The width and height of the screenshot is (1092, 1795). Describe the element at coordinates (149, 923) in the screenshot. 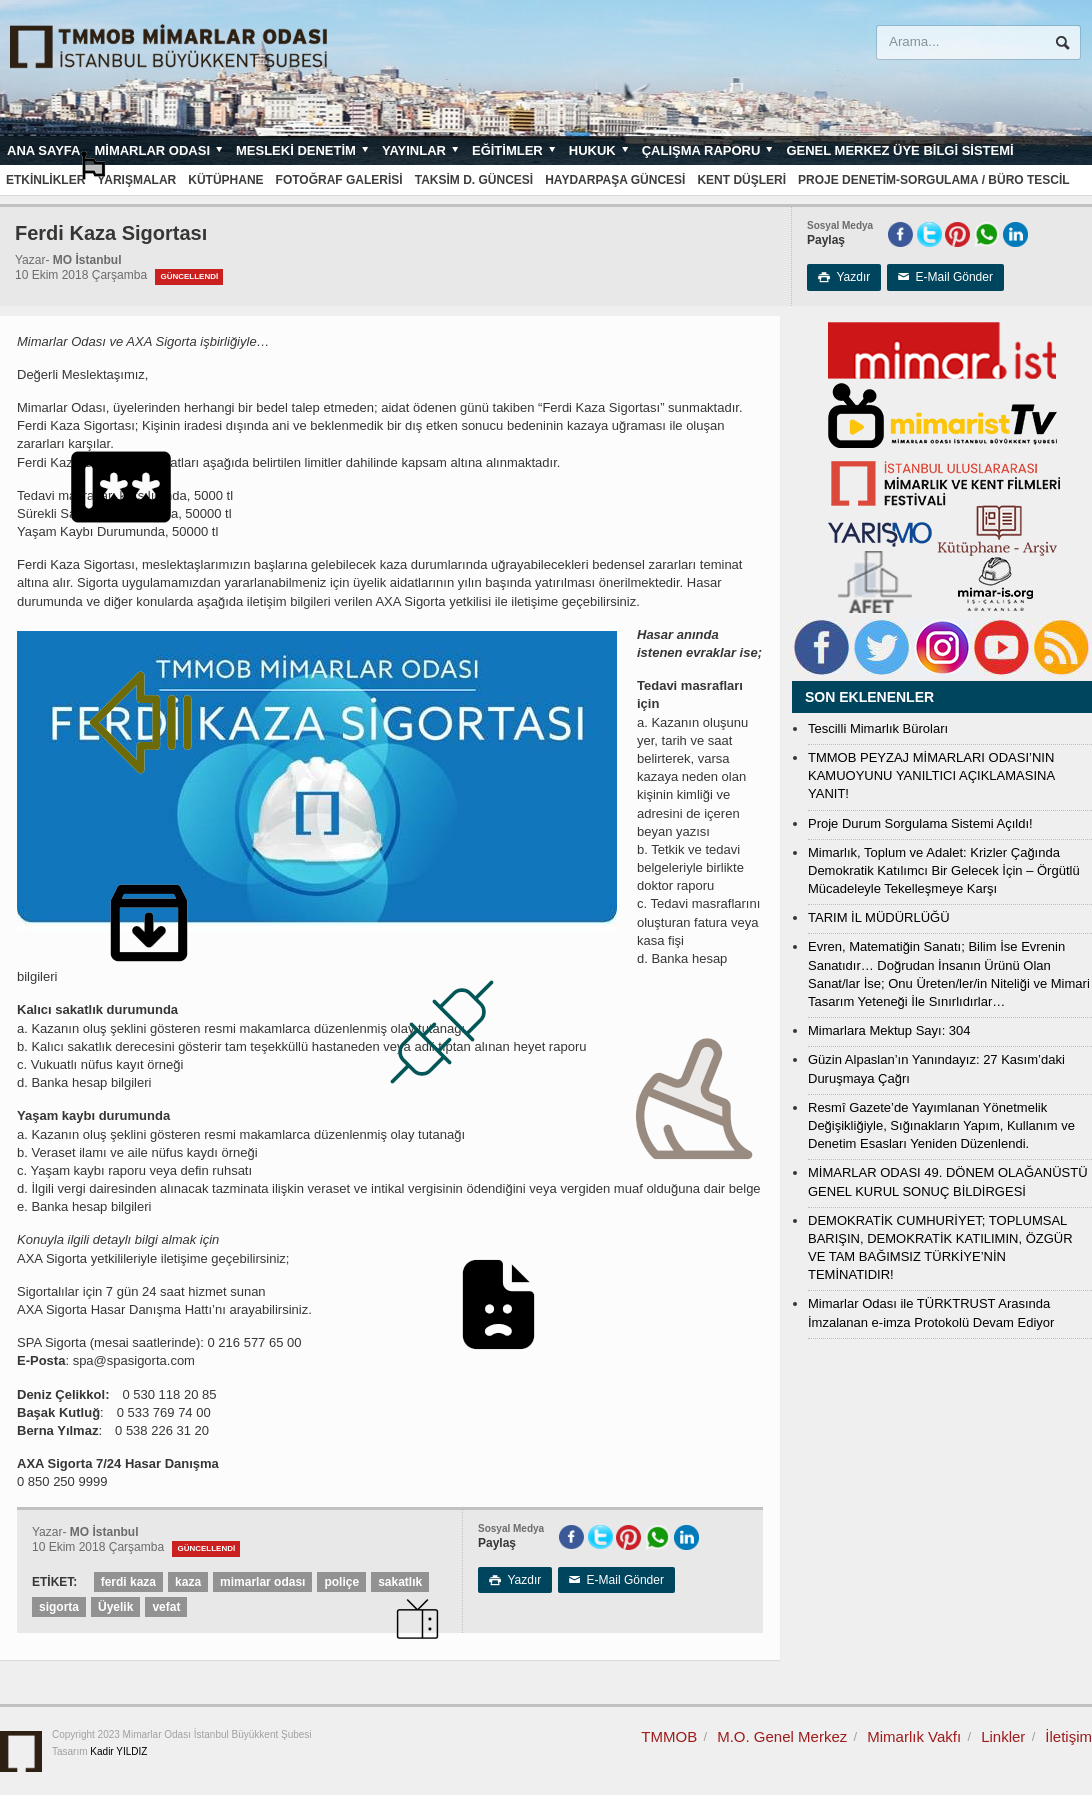

I see `download to local storage` at that location.